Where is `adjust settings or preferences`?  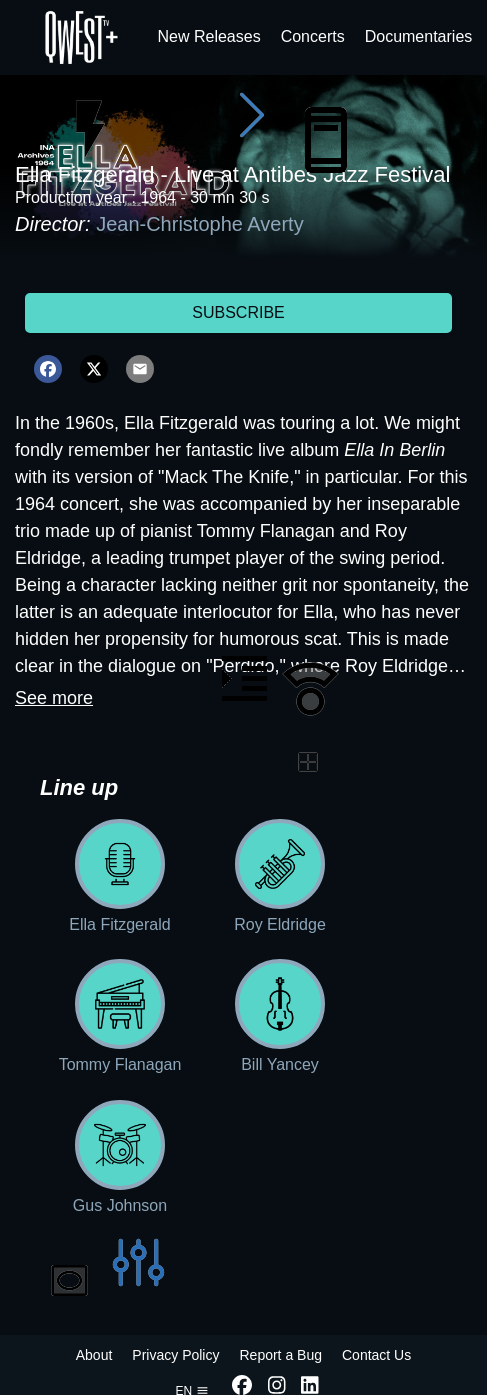
adjust settings or preferences is located at coordinates (138, 1262).